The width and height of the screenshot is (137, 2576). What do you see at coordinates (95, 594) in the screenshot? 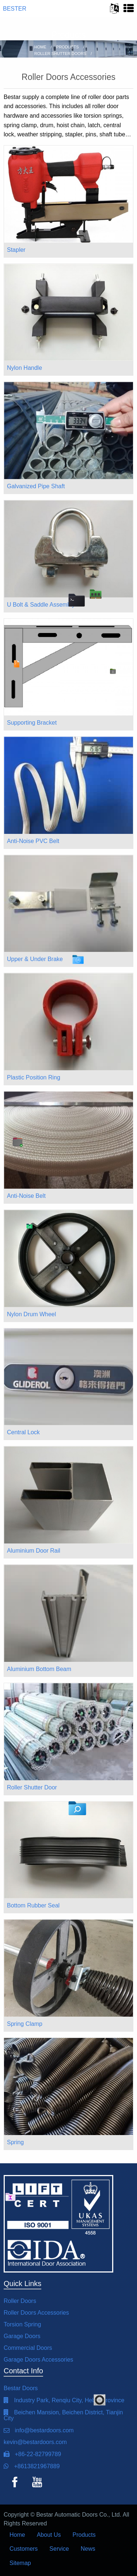
I see `folder containing memory or RAM-related files` at bounding box center [95, 594].